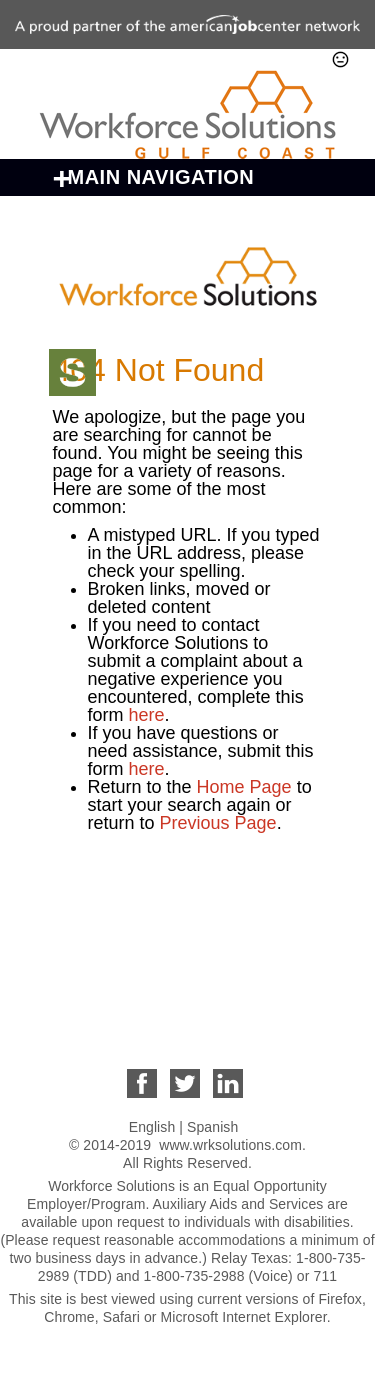 Image resolution: width=375 pixels, height=1386 pixels. What do you see at coordinates (72, 372) in the screenshot?
I see `open the sahibinden app` at bounding box center [72, 372].